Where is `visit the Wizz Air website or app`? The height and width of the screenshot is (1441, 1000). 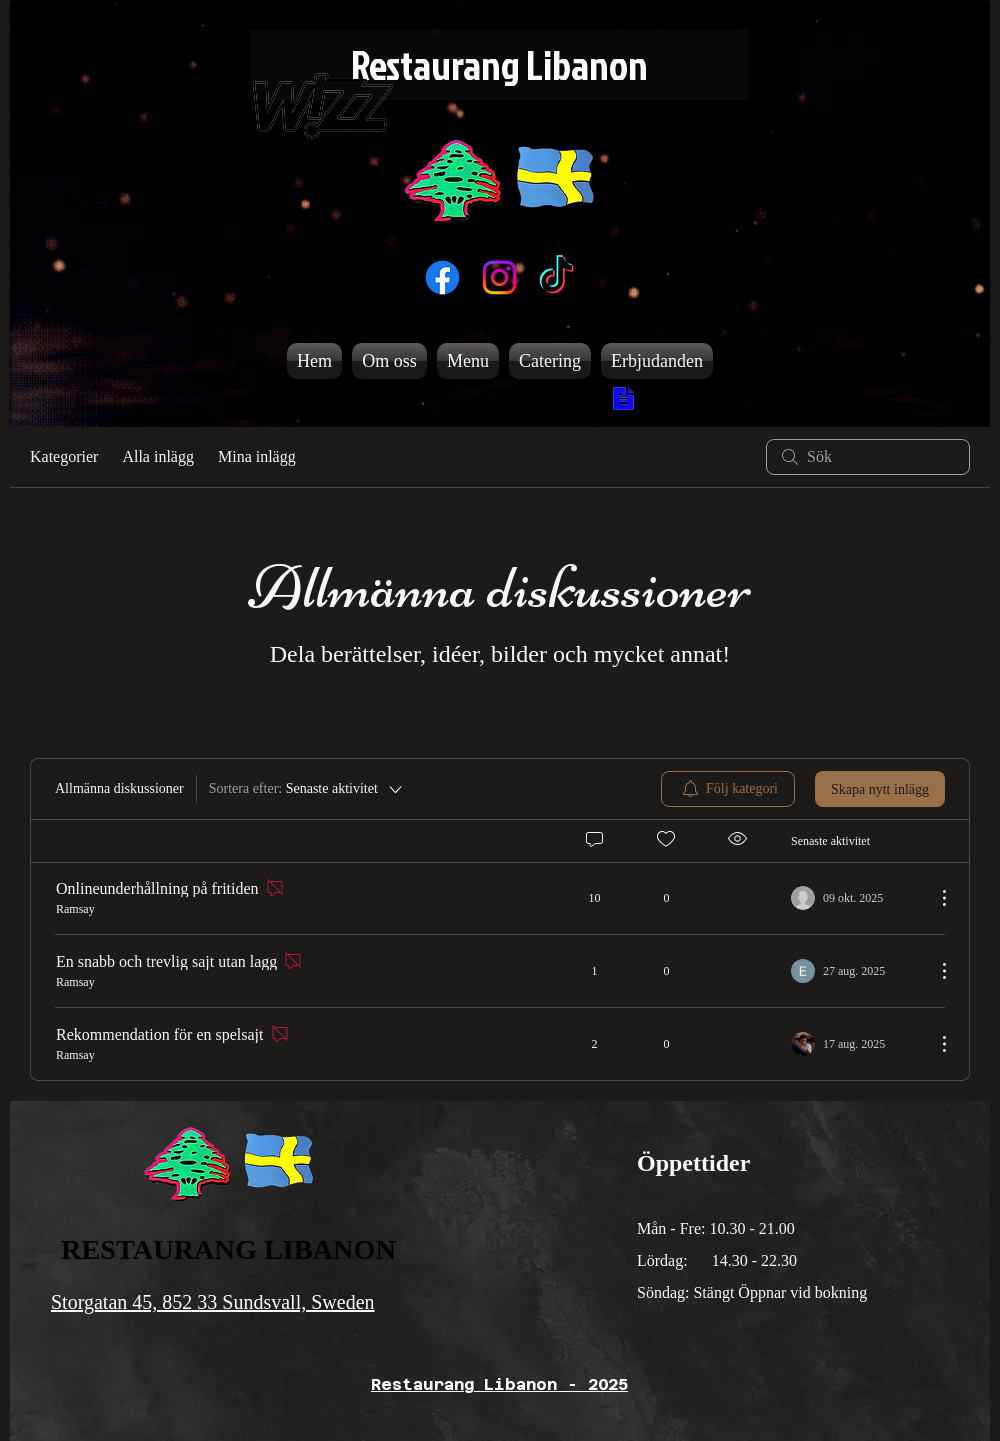 visit the Wizz Air website or app is located at coordinates (323, 106).